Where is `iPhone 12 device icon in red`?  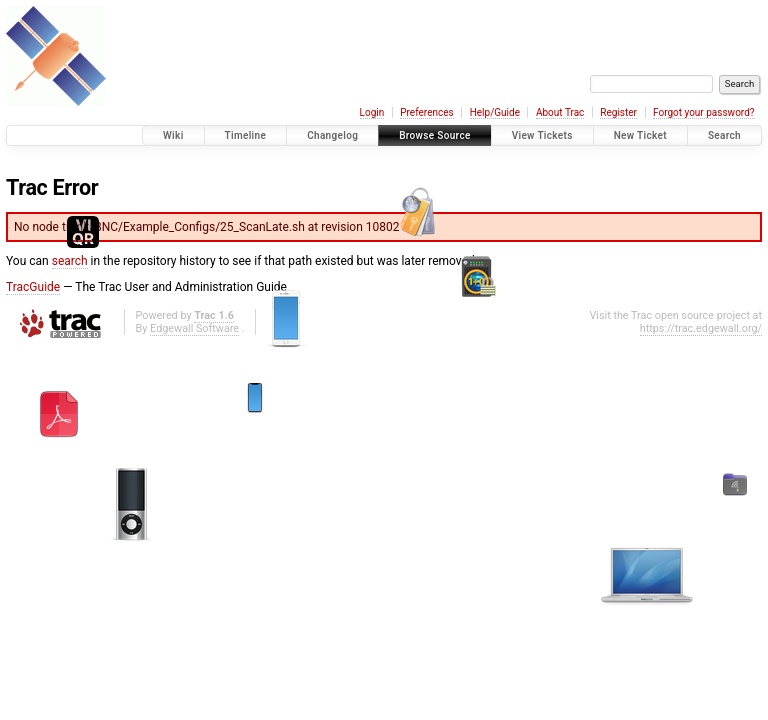
iPhone 12 device icon in red is located at coordinates (255, 398).